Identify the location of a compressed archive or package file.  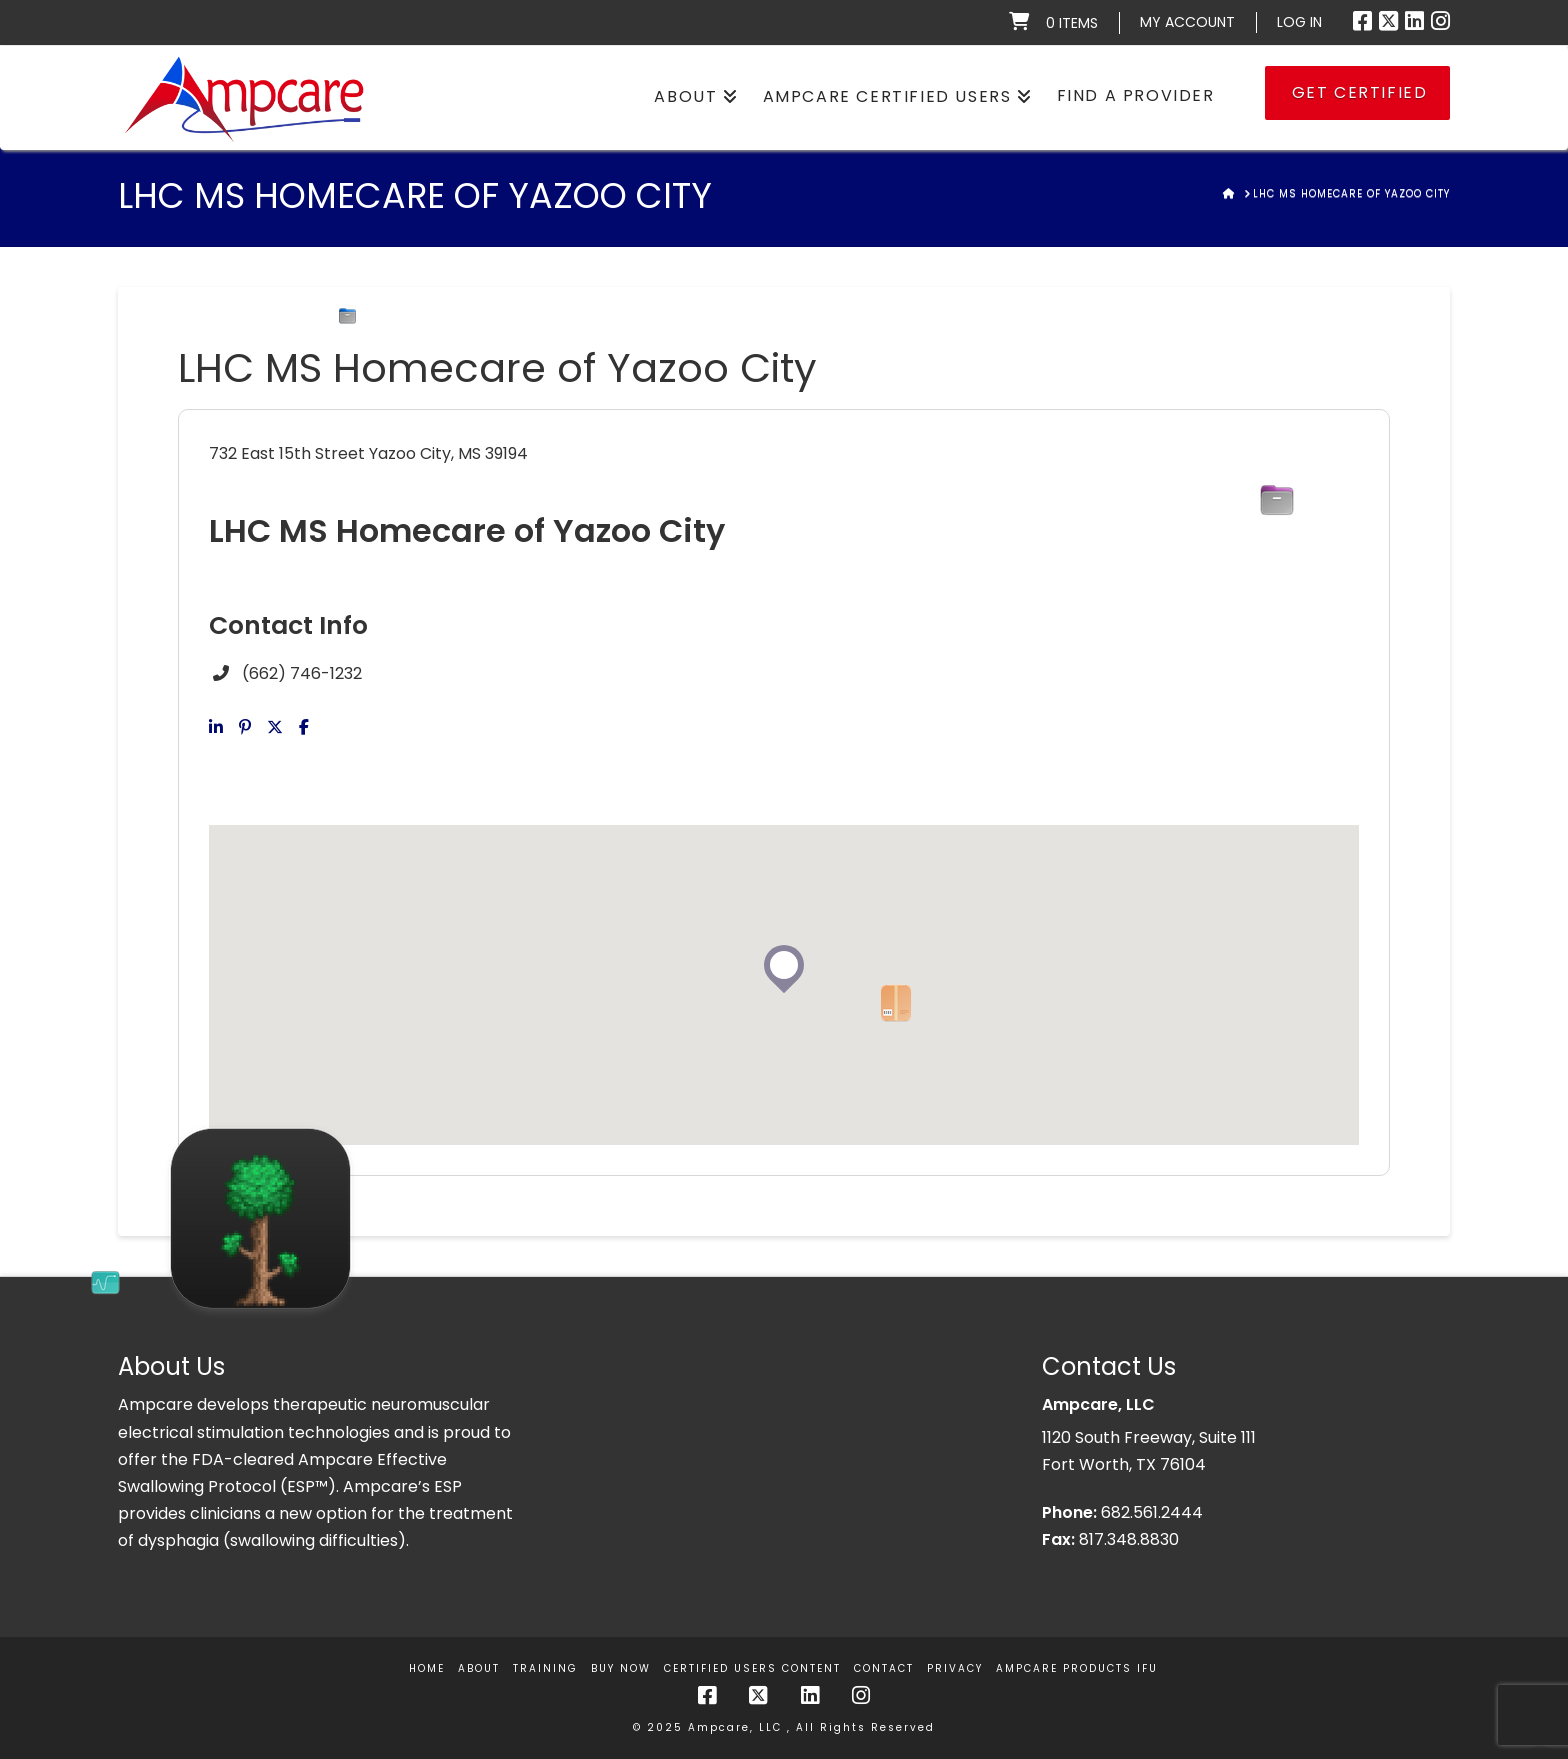
(896, 1003).